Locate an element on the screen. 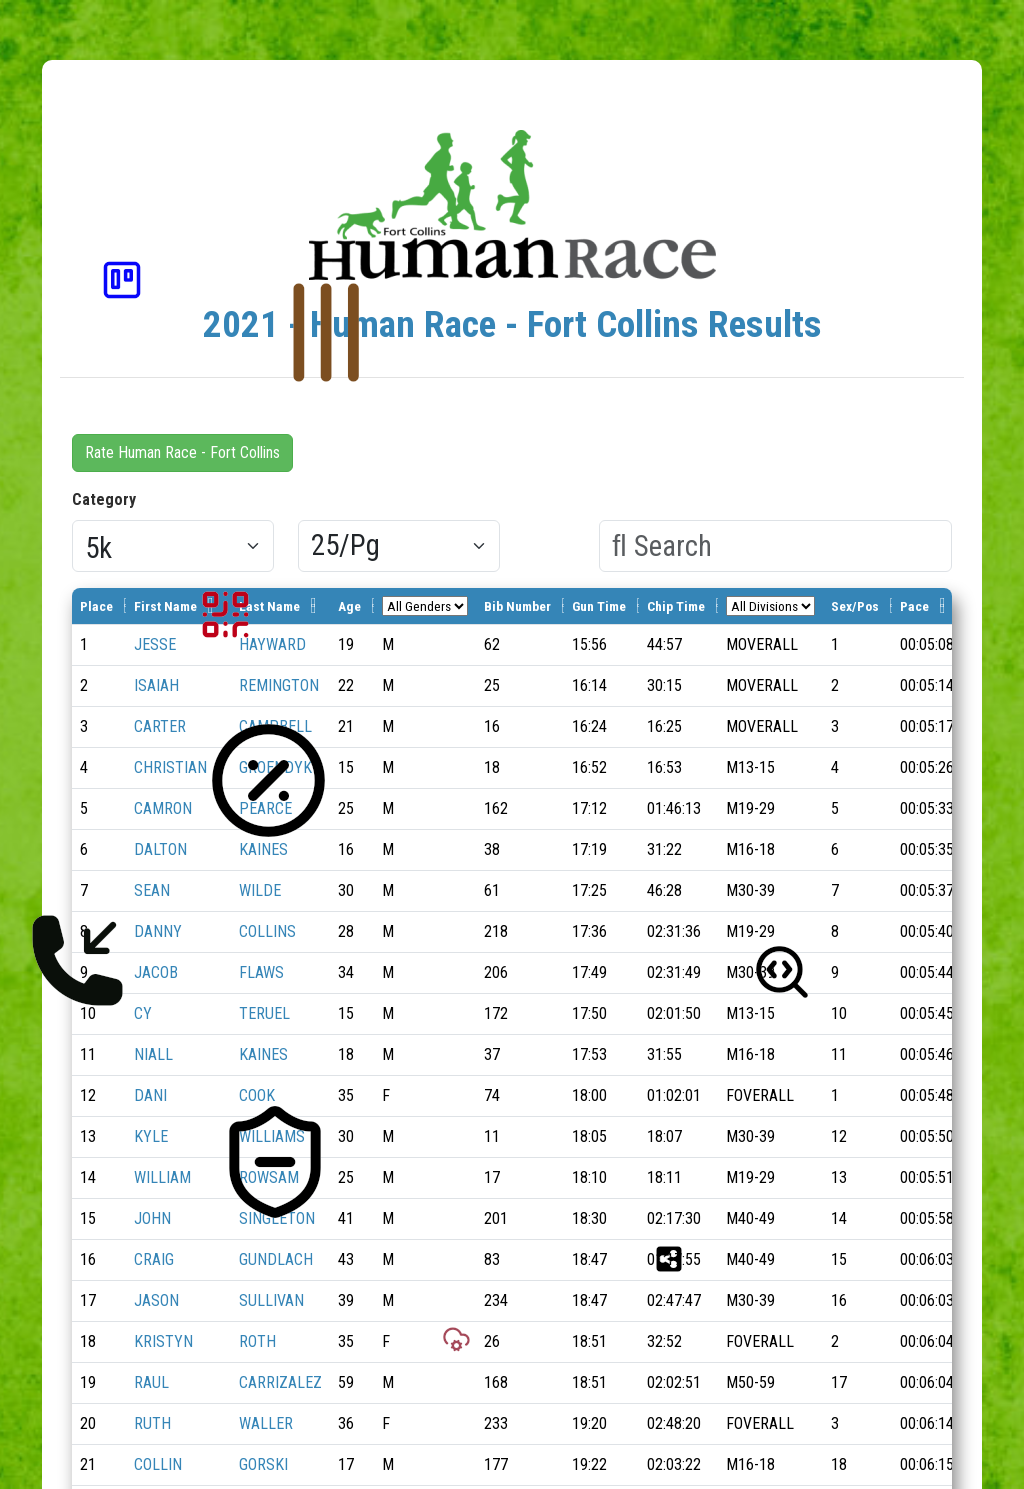 The image size is (1024, 1489). view available discounts or promotions is located at coordinates (268, 780).